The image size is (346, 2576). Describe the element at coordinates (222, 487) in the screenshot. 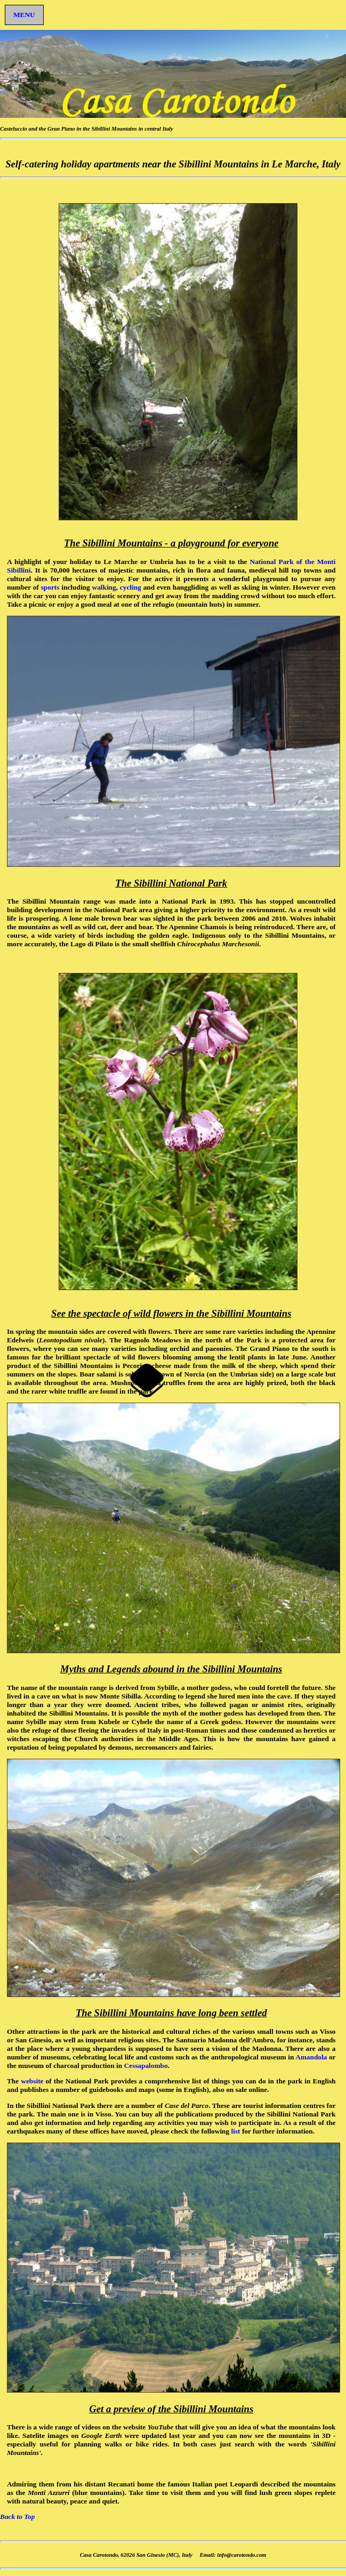

I see `add a new app to your collection` at that location.